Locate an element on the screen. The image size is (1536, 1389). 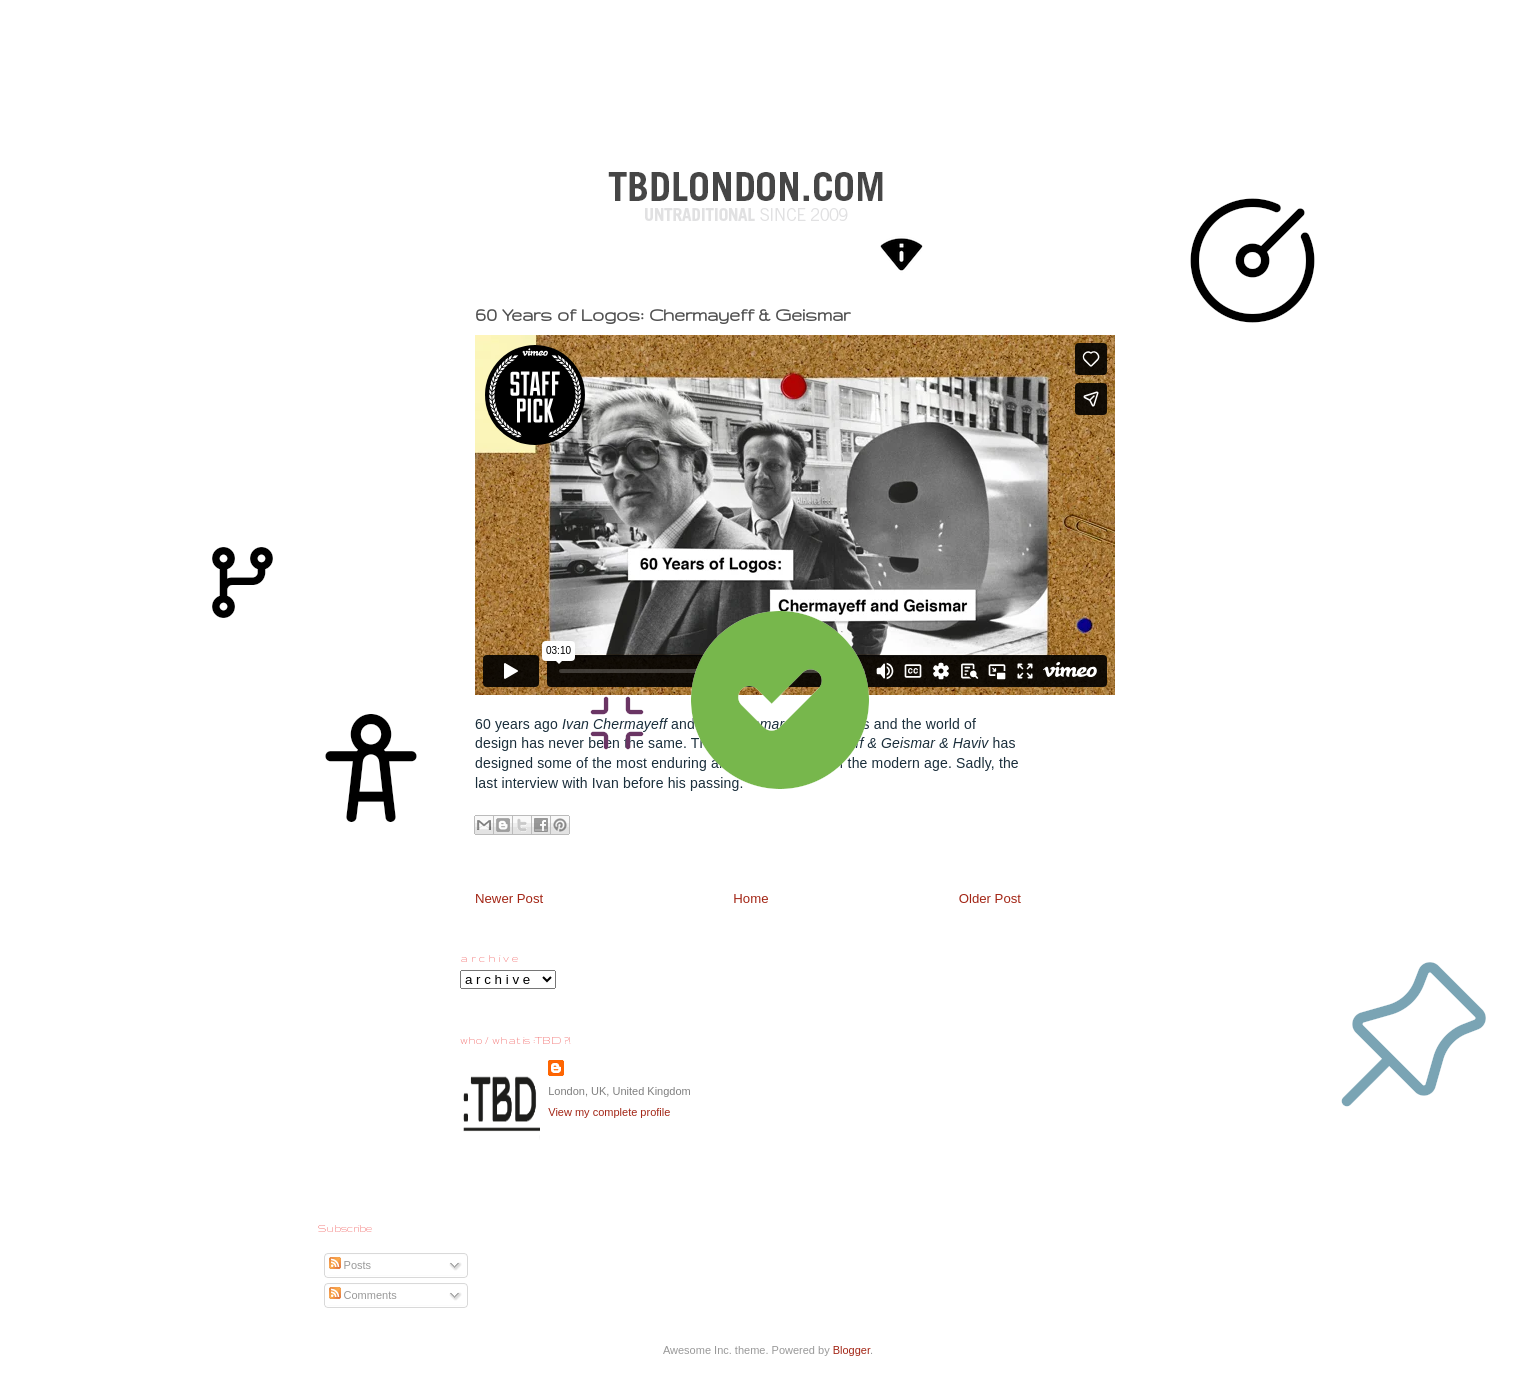
view performance metrics or usage statistics is located at coordinates (1252, 260).